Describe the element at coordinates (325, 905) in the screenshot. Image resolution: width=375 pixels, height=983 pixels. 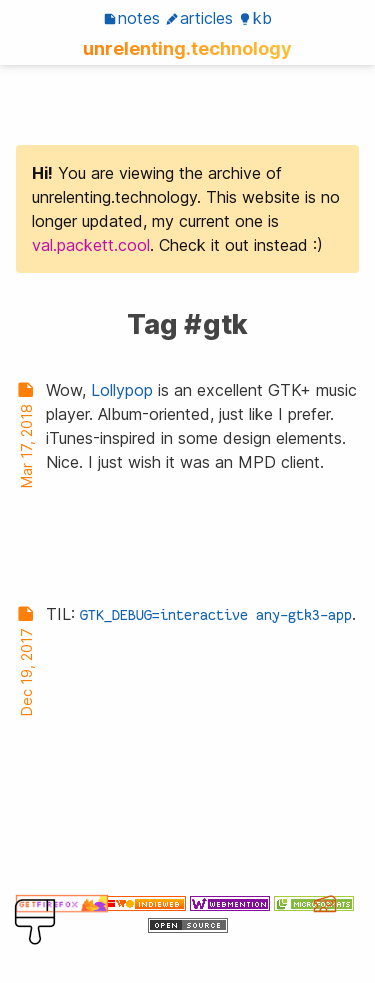
I see `cheese or dairy product category` at that location.